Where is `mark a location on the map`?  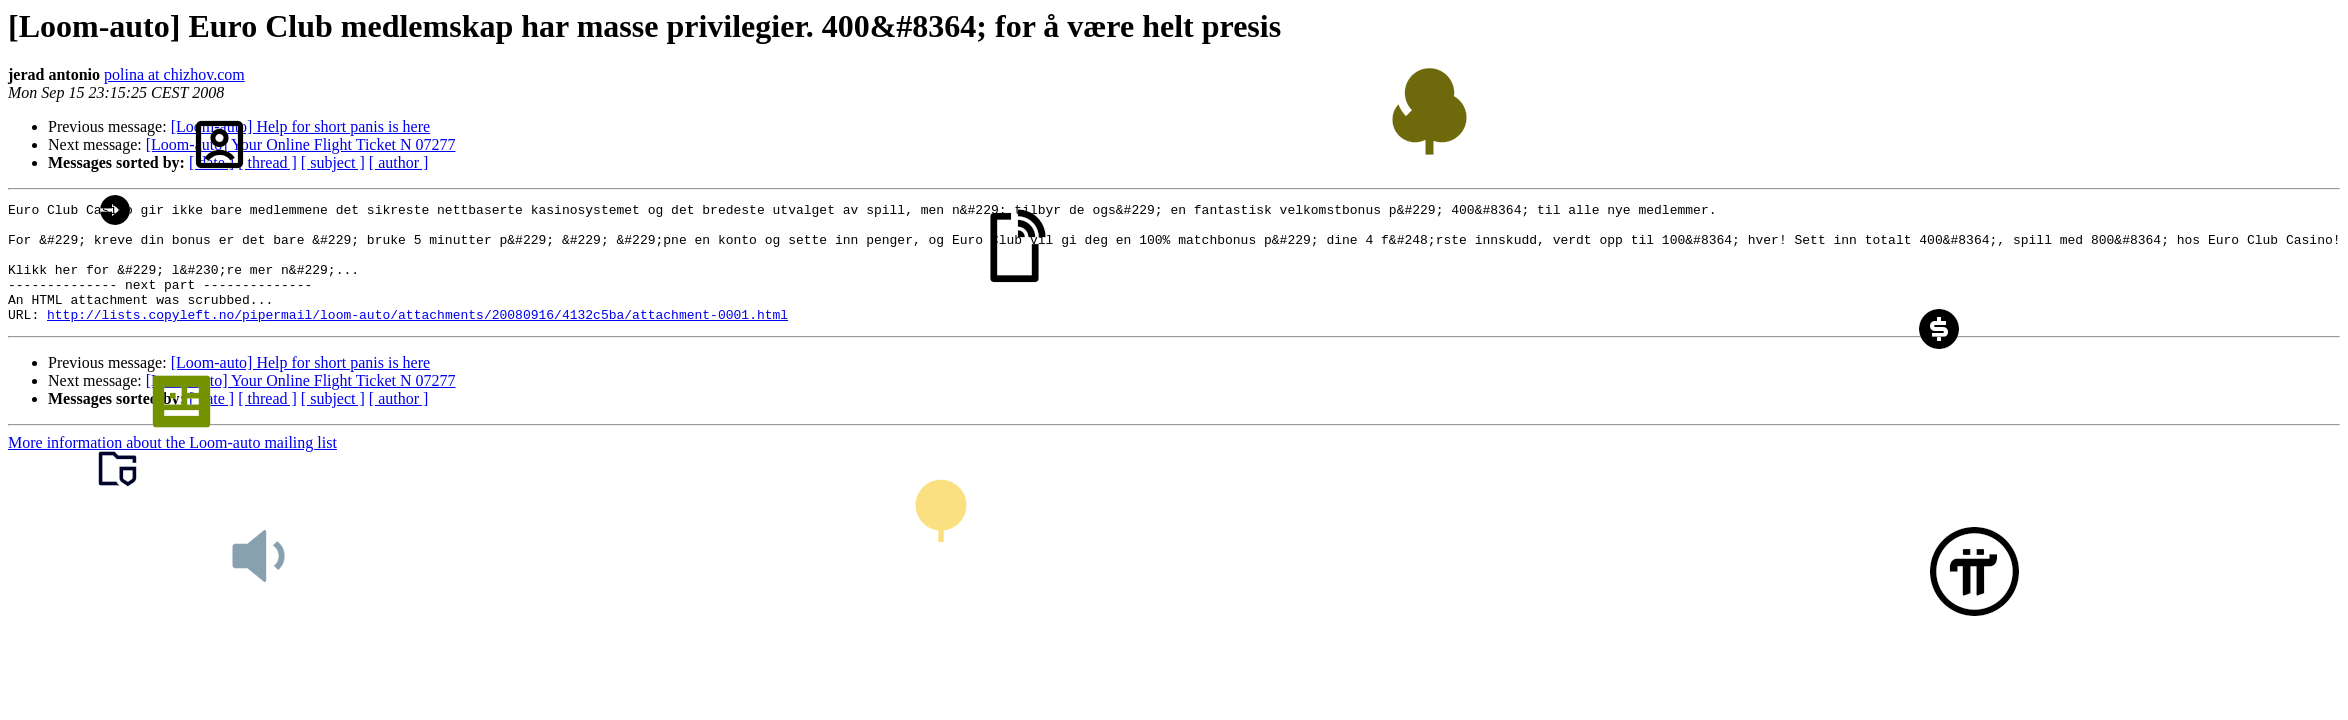 mark a location on the map is located at coordinates (941, 508).